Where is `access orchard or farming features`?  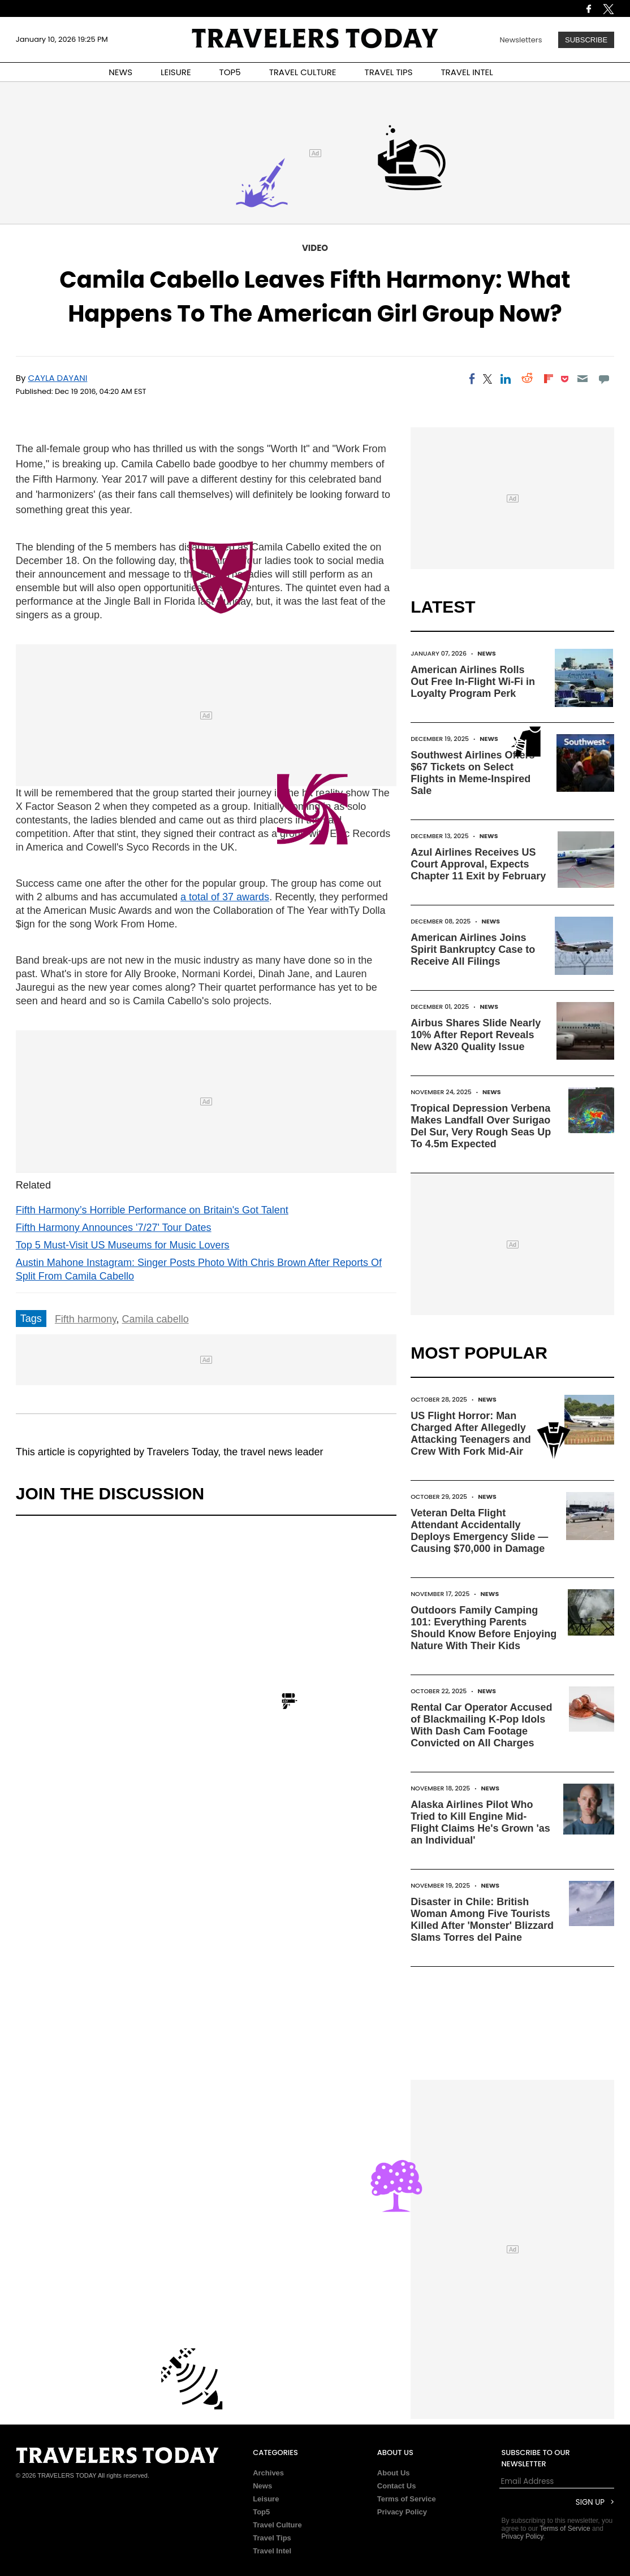
access orchard or farming features is located at coordinates (396, 2185).